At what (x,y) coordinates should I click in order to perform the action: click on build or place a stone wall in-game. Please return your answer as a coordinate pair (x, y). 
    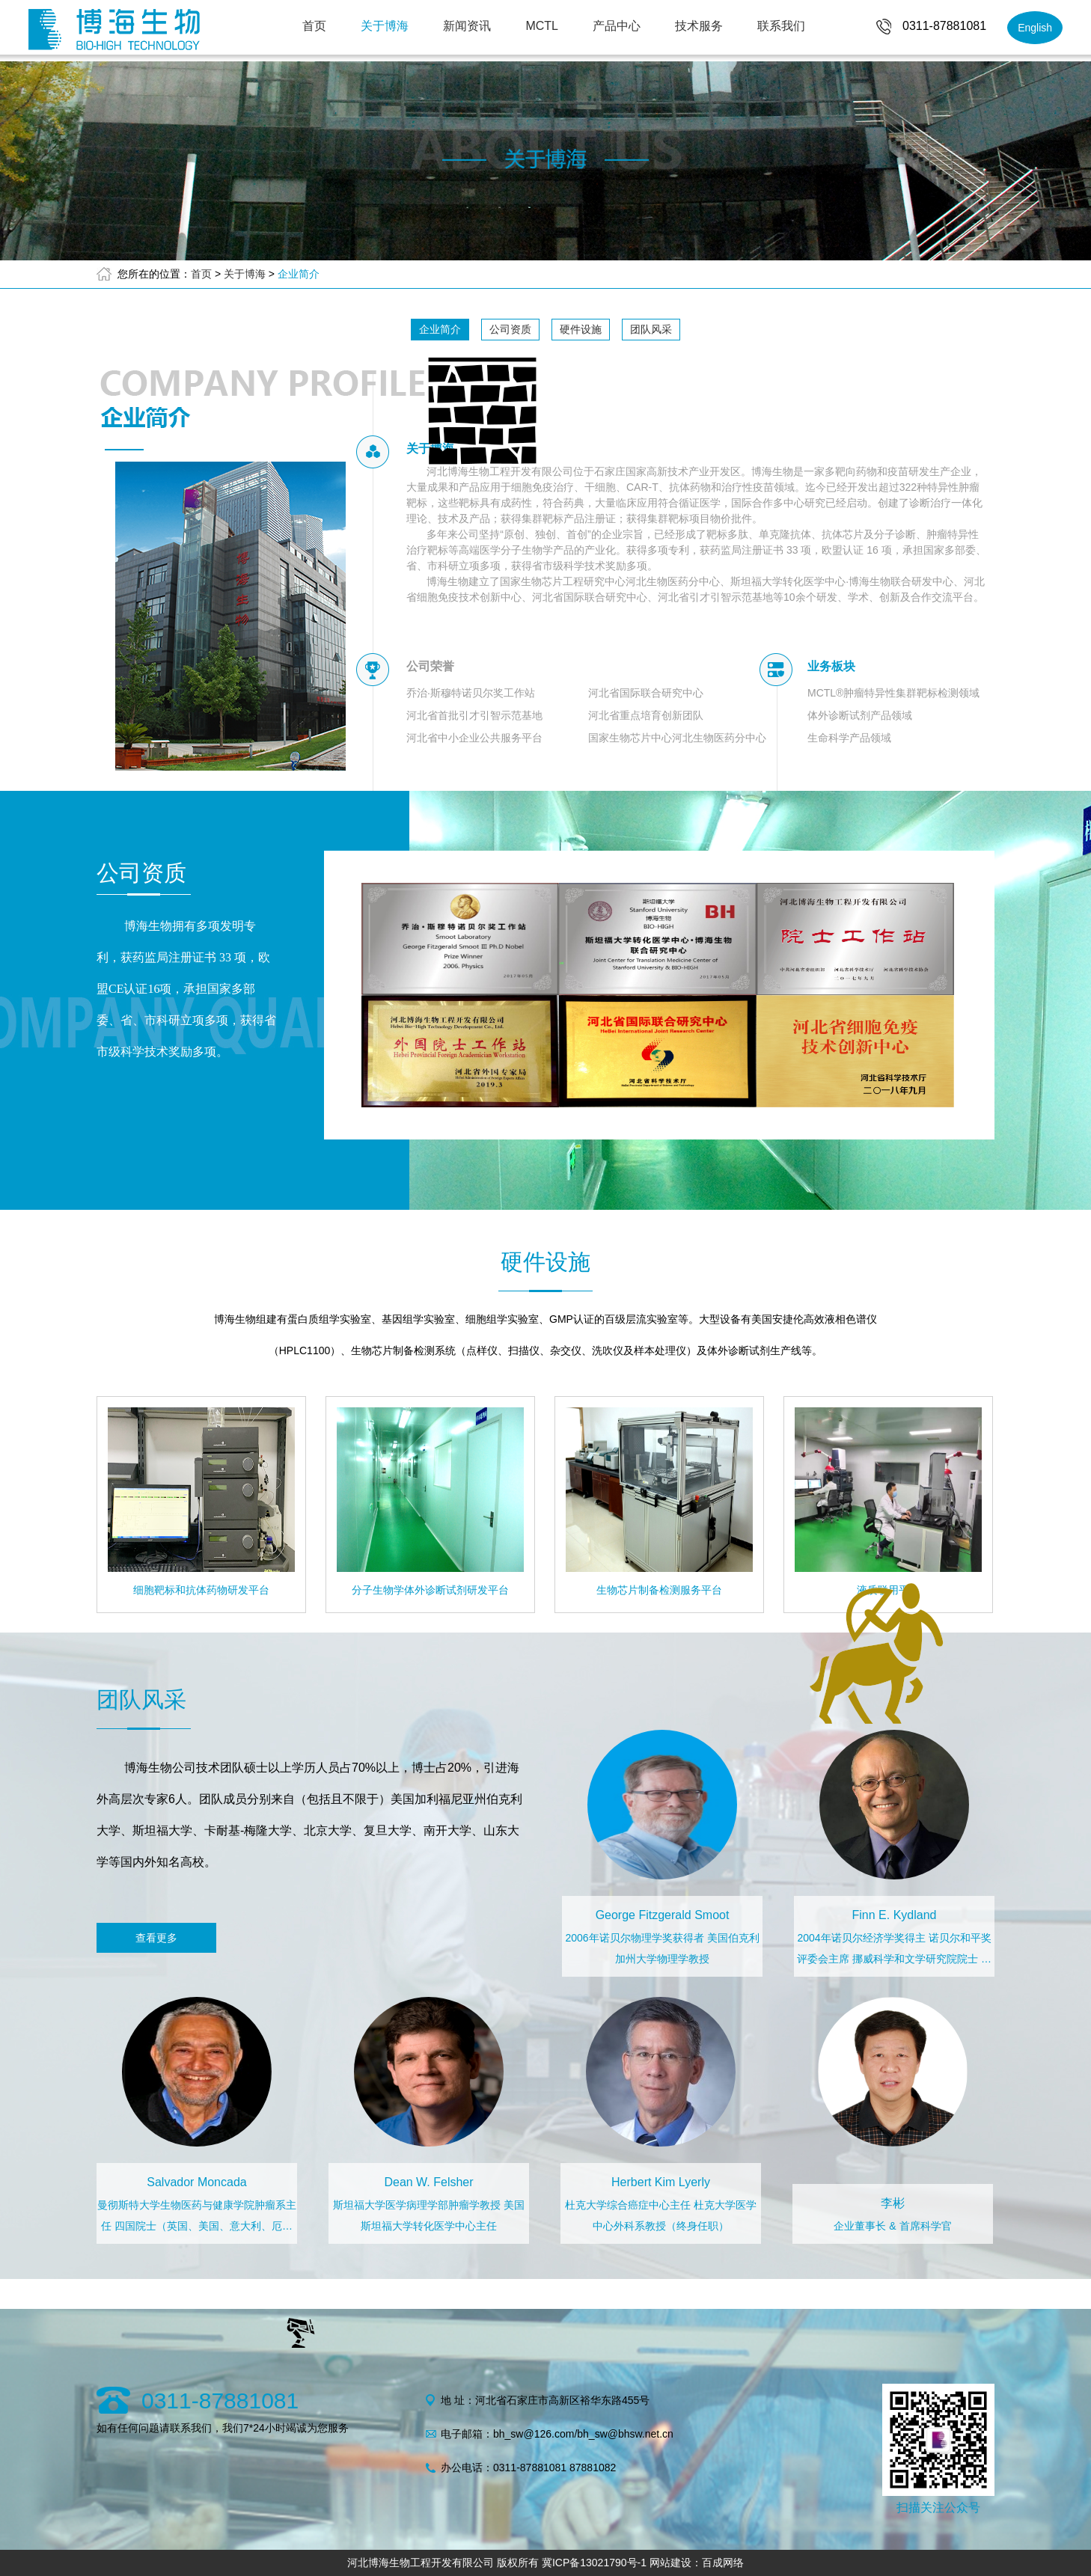
    Looking at the image, I should click on (482, 410).